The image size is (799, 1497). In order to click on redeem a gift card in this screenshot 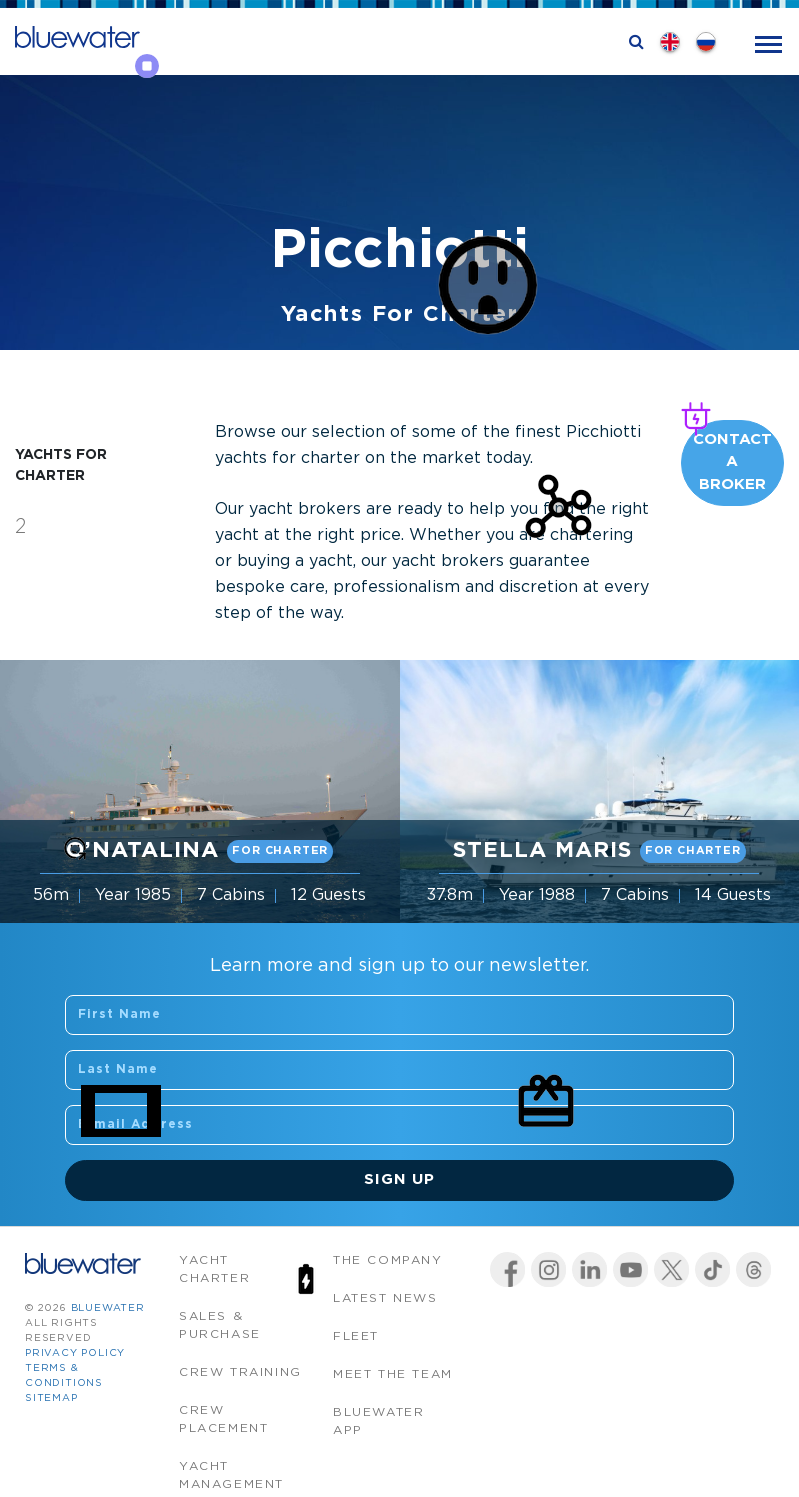, I will do `click(546, 1102)`.